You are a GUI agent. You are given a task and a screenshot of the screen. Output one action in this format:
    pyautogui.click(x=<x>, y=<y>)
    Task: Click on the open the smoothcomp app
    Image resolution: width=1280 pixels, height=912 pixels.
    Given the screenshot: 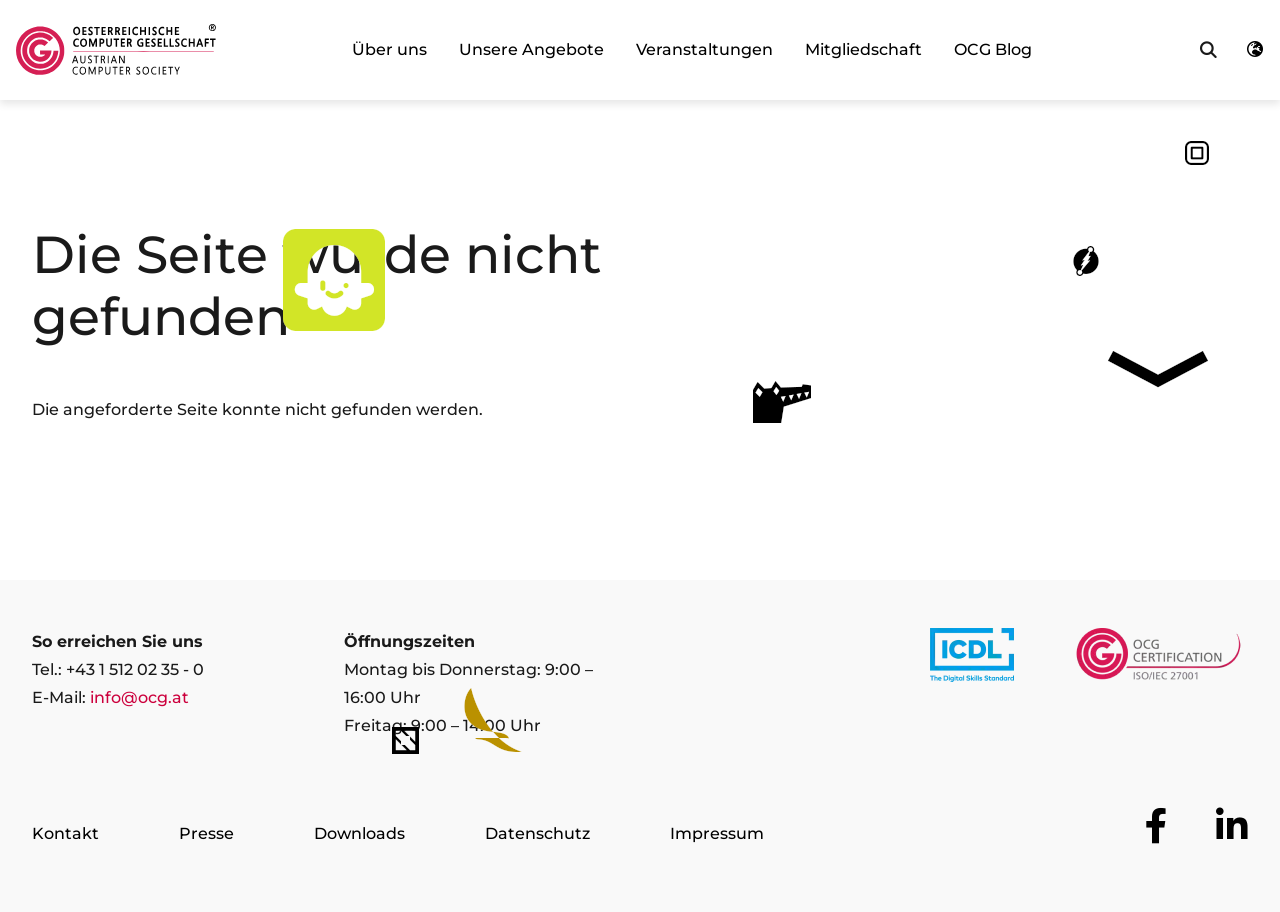 What is the action you would take?
    pyautogui.click(x=1197, y=153)
    